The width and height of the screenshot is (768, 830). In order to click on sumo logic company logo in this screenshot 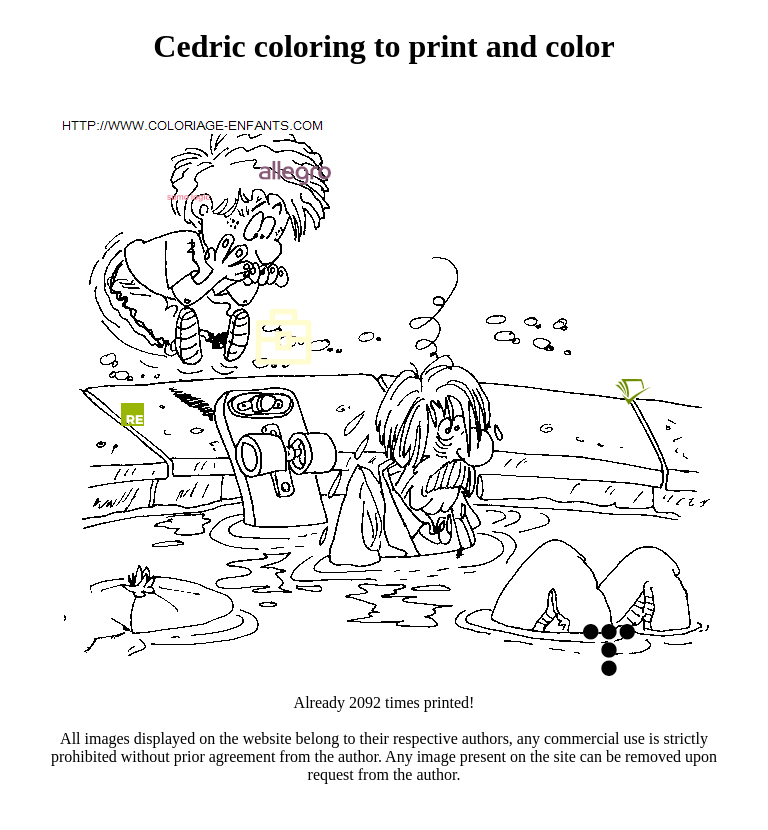, I will do `click(188, 197)`.